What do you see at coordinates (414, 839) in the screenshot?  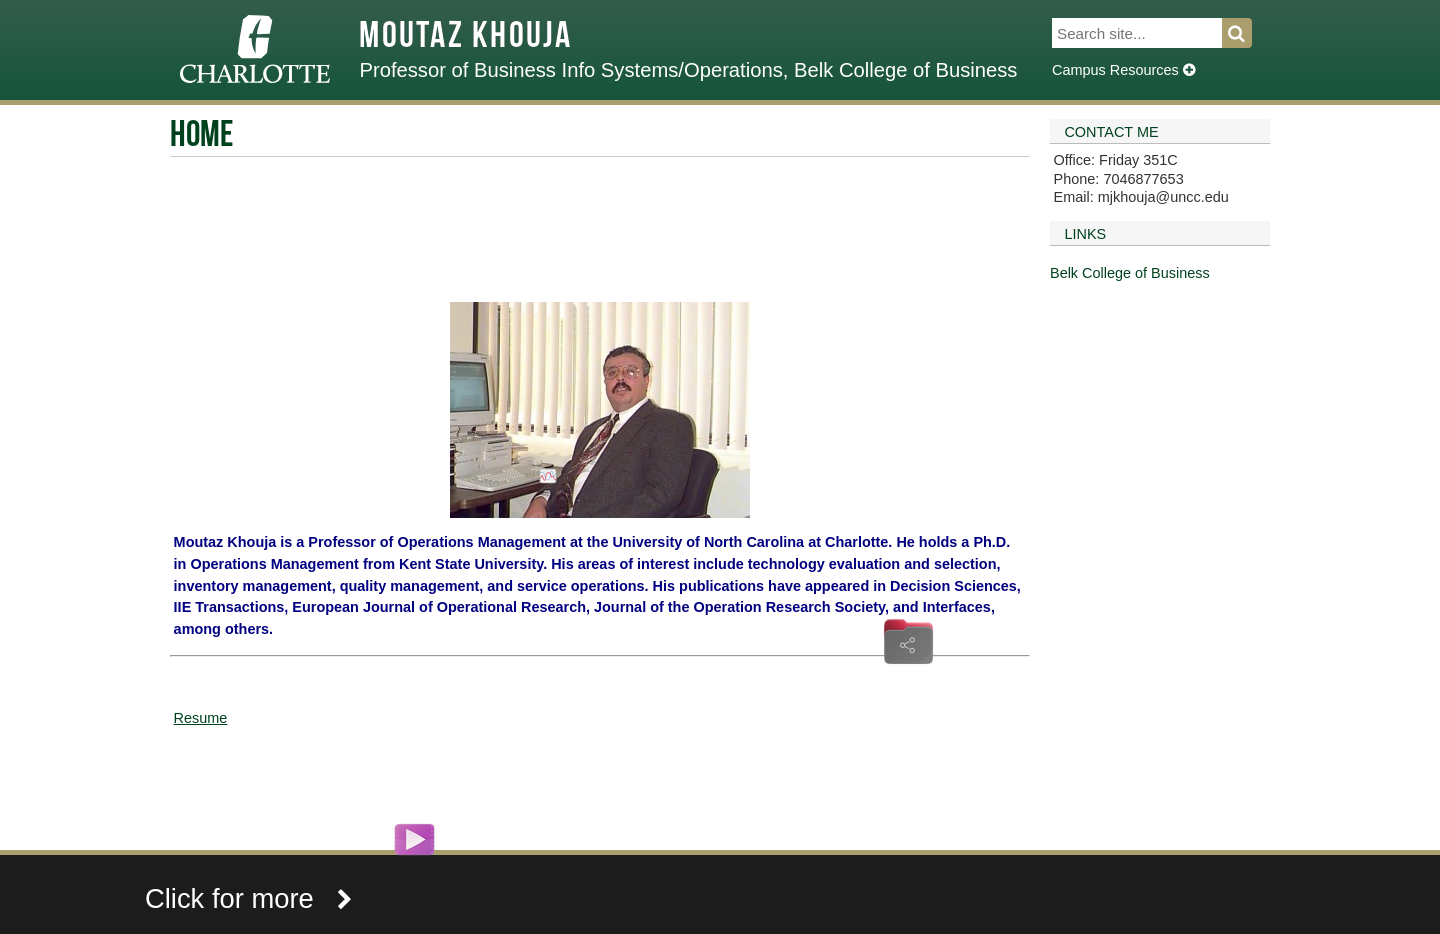 I see `open media player application` at bounding box center [414, 839].